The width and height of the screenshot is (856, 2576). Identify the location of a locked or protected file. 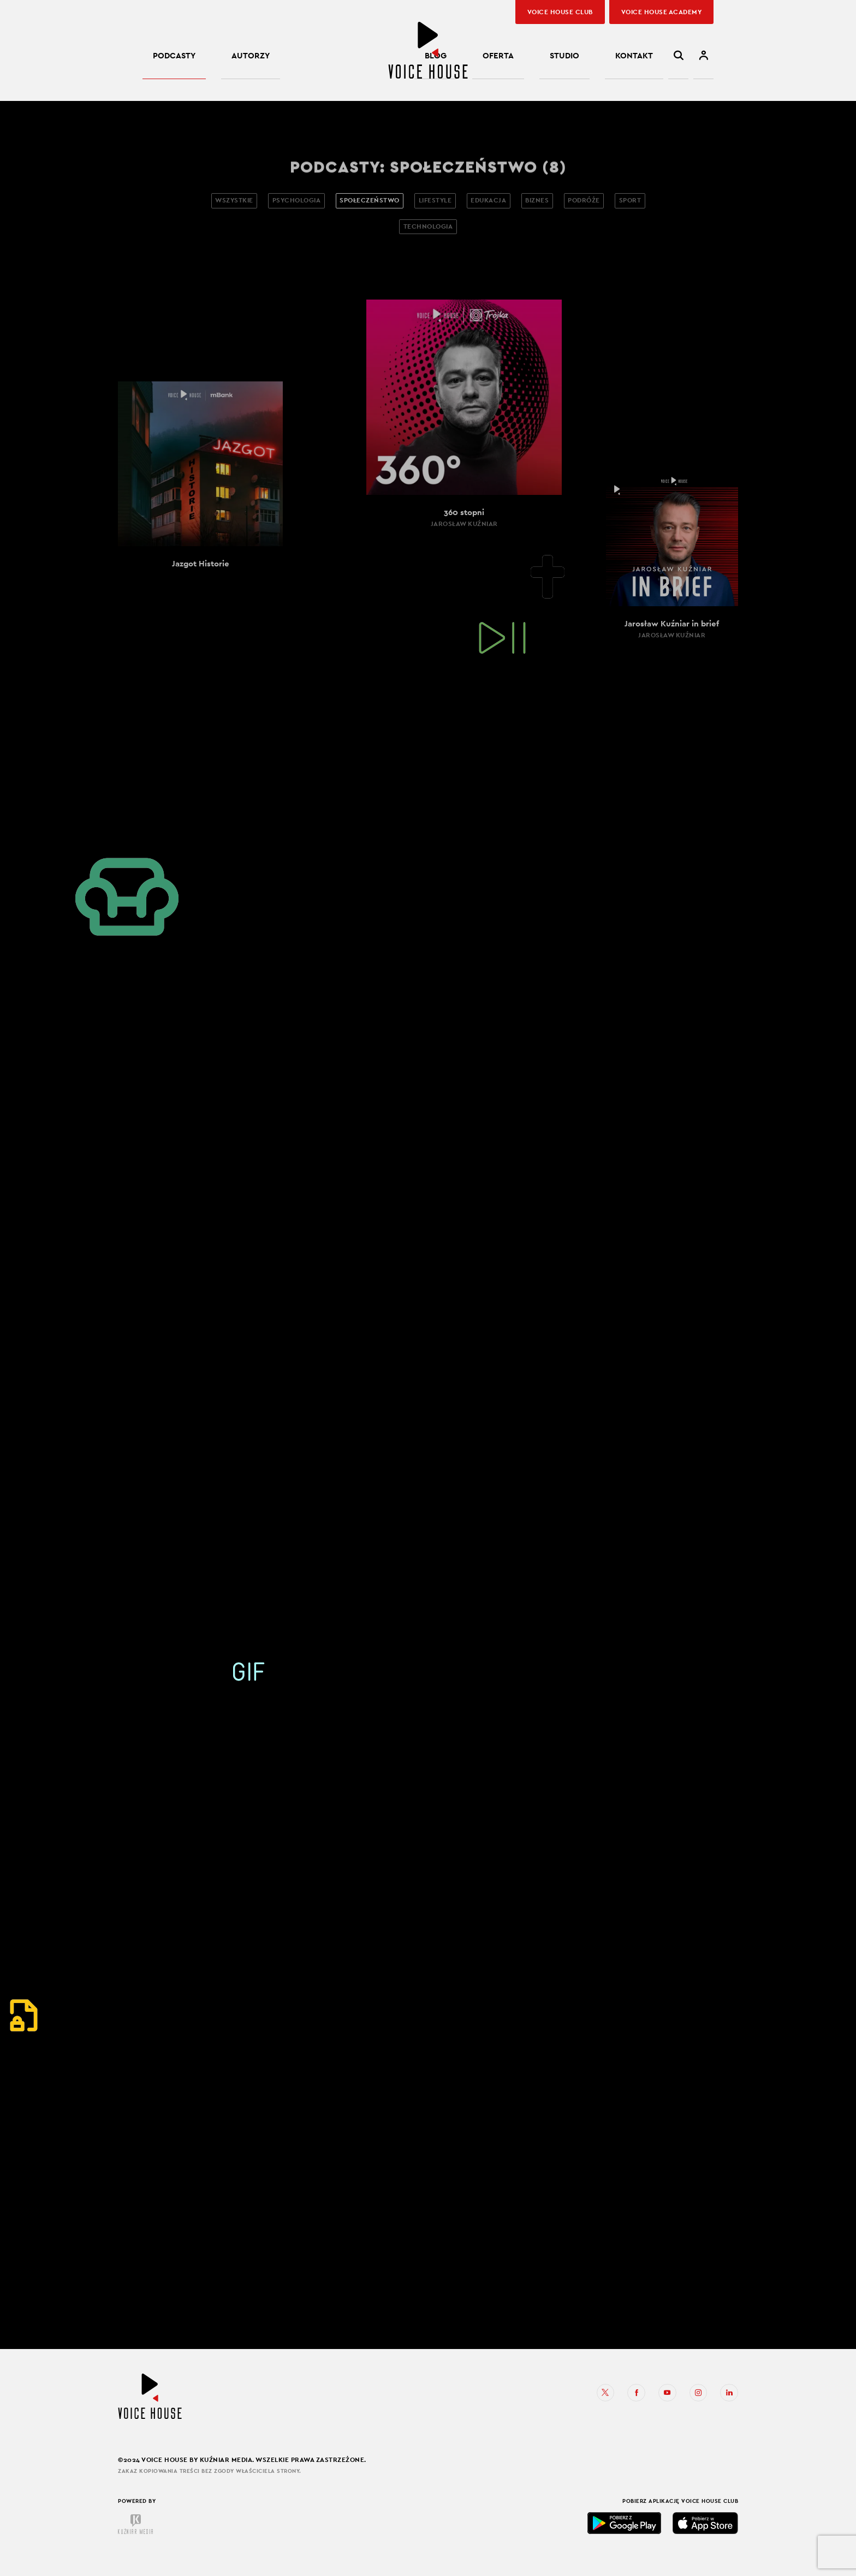
(23, 2015).